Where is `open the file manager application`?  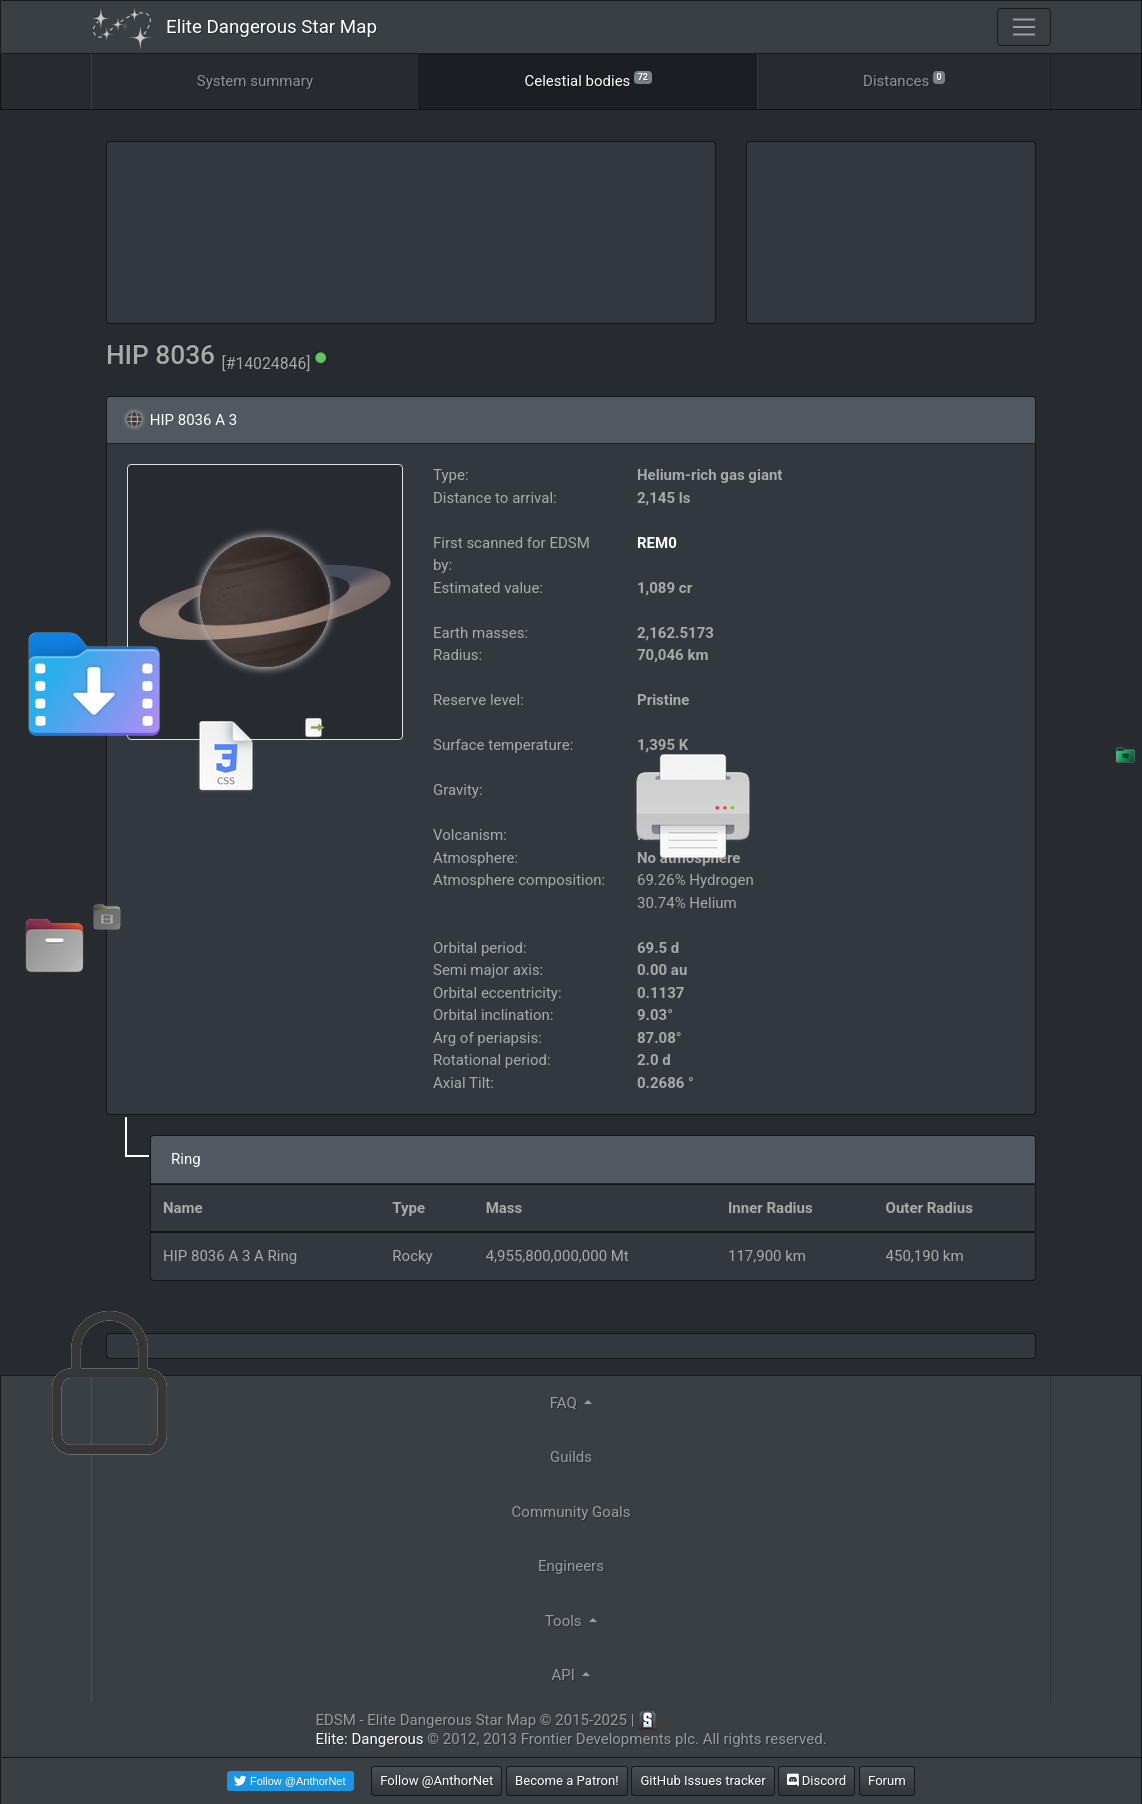 open the file manager application is located at coordinates (54, 945).